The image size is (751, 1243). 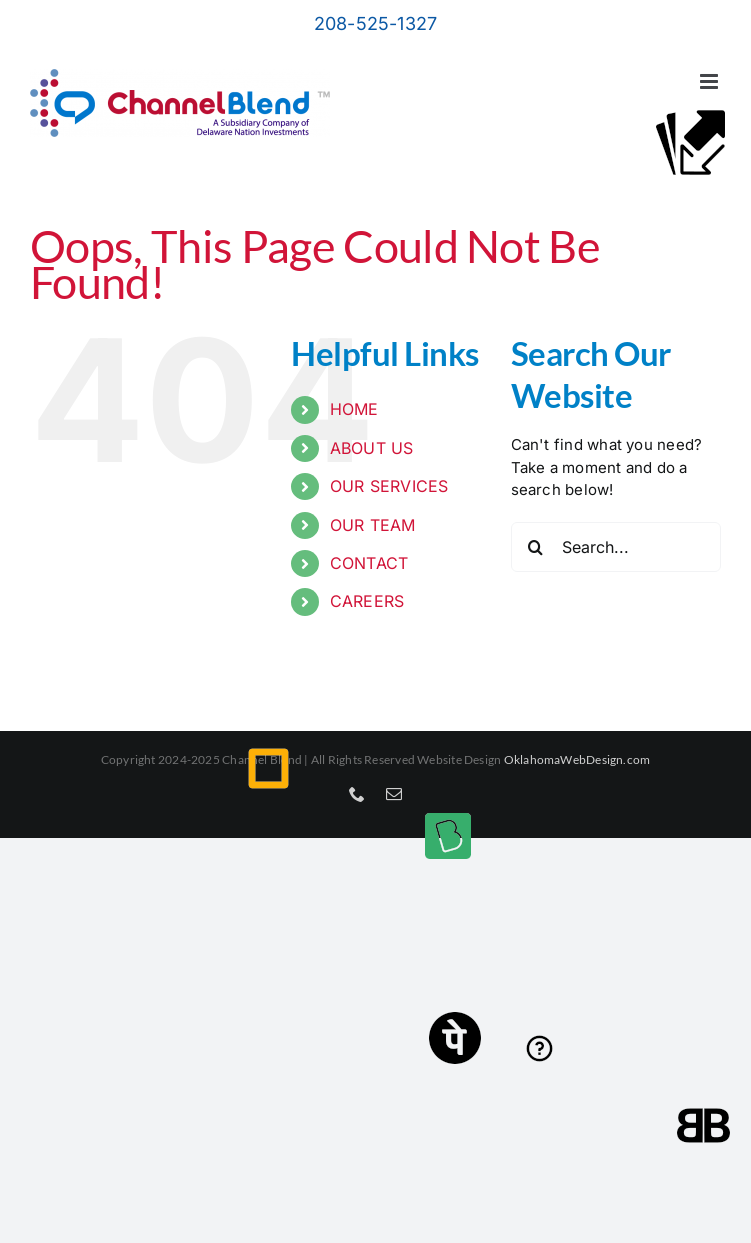 What do you see at coordinates (690, 142) in the screenshot?
I see `visit cardmarket trading card marketplace` at bounding box center [690, 142].